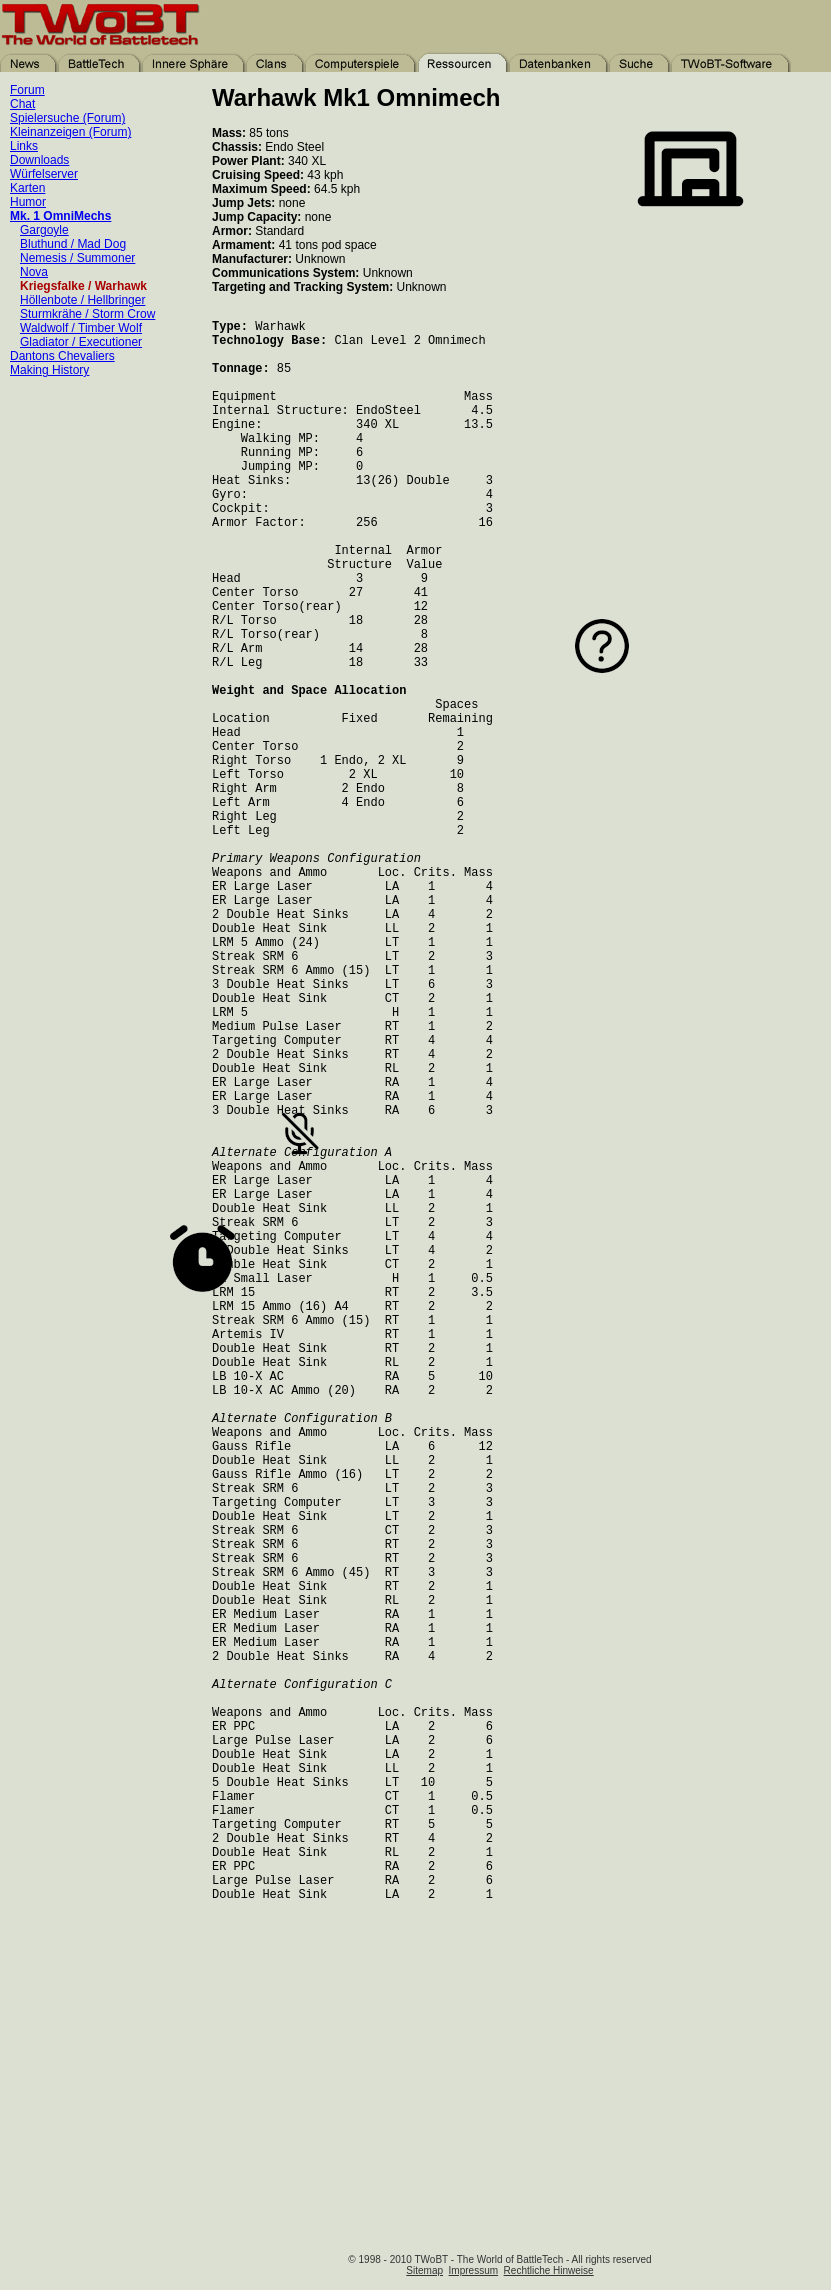 The height and width of the screenshot is (2290, 831). I want to click on mute your microphone, so click(299, 1133).